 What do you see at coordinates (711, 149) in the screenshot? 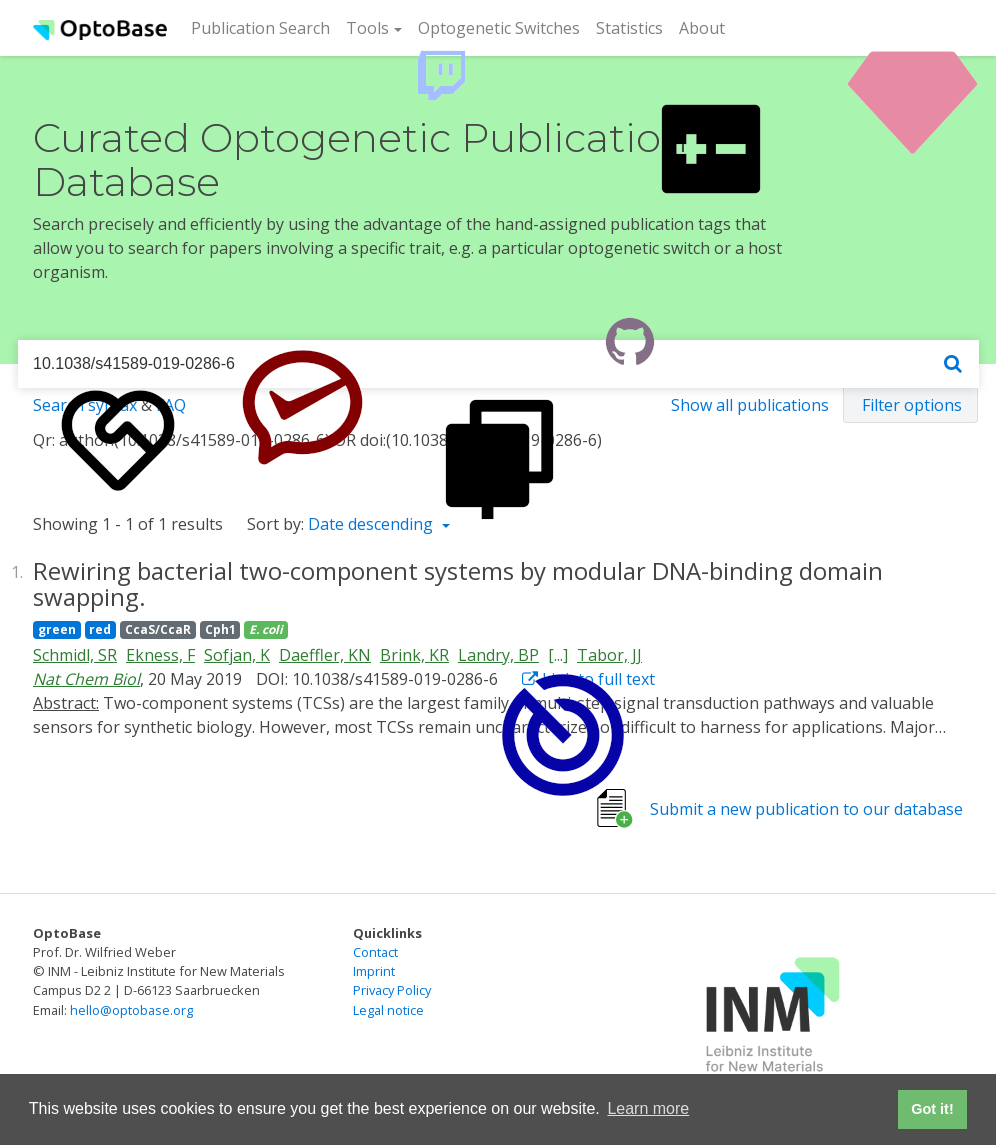
I see `adjust quantity or value up or down` at bounding box center [711, 149].